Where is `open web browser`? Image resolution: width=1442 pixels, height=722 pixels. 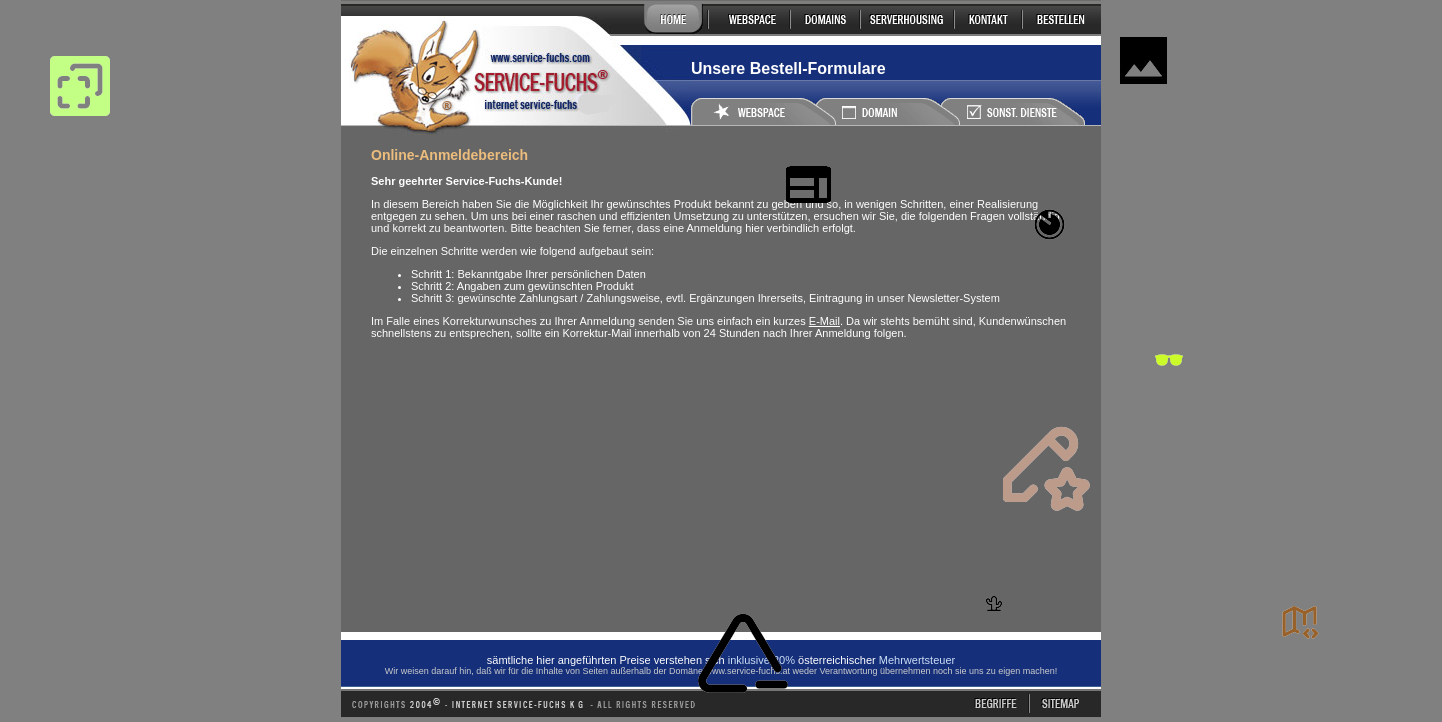
open web browser is located at coordinates (808, 184).